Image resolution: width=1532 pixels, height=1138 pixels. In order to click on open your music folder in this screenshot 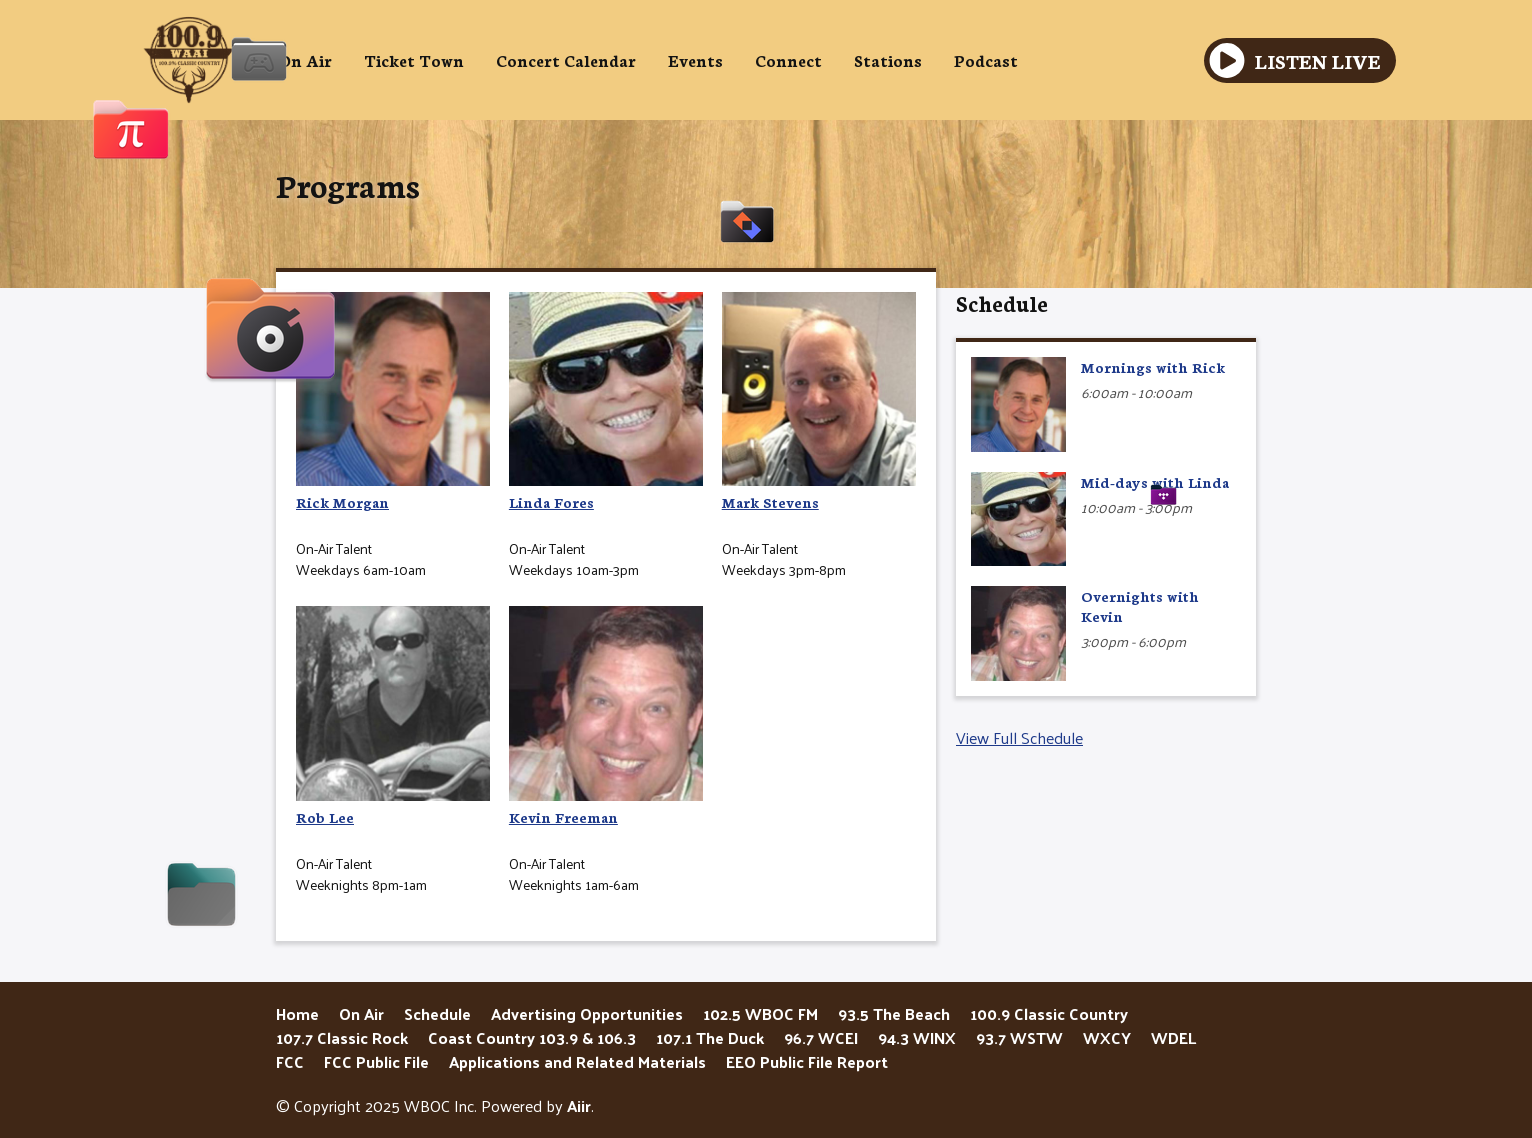, I will do `click(270, 332)`.